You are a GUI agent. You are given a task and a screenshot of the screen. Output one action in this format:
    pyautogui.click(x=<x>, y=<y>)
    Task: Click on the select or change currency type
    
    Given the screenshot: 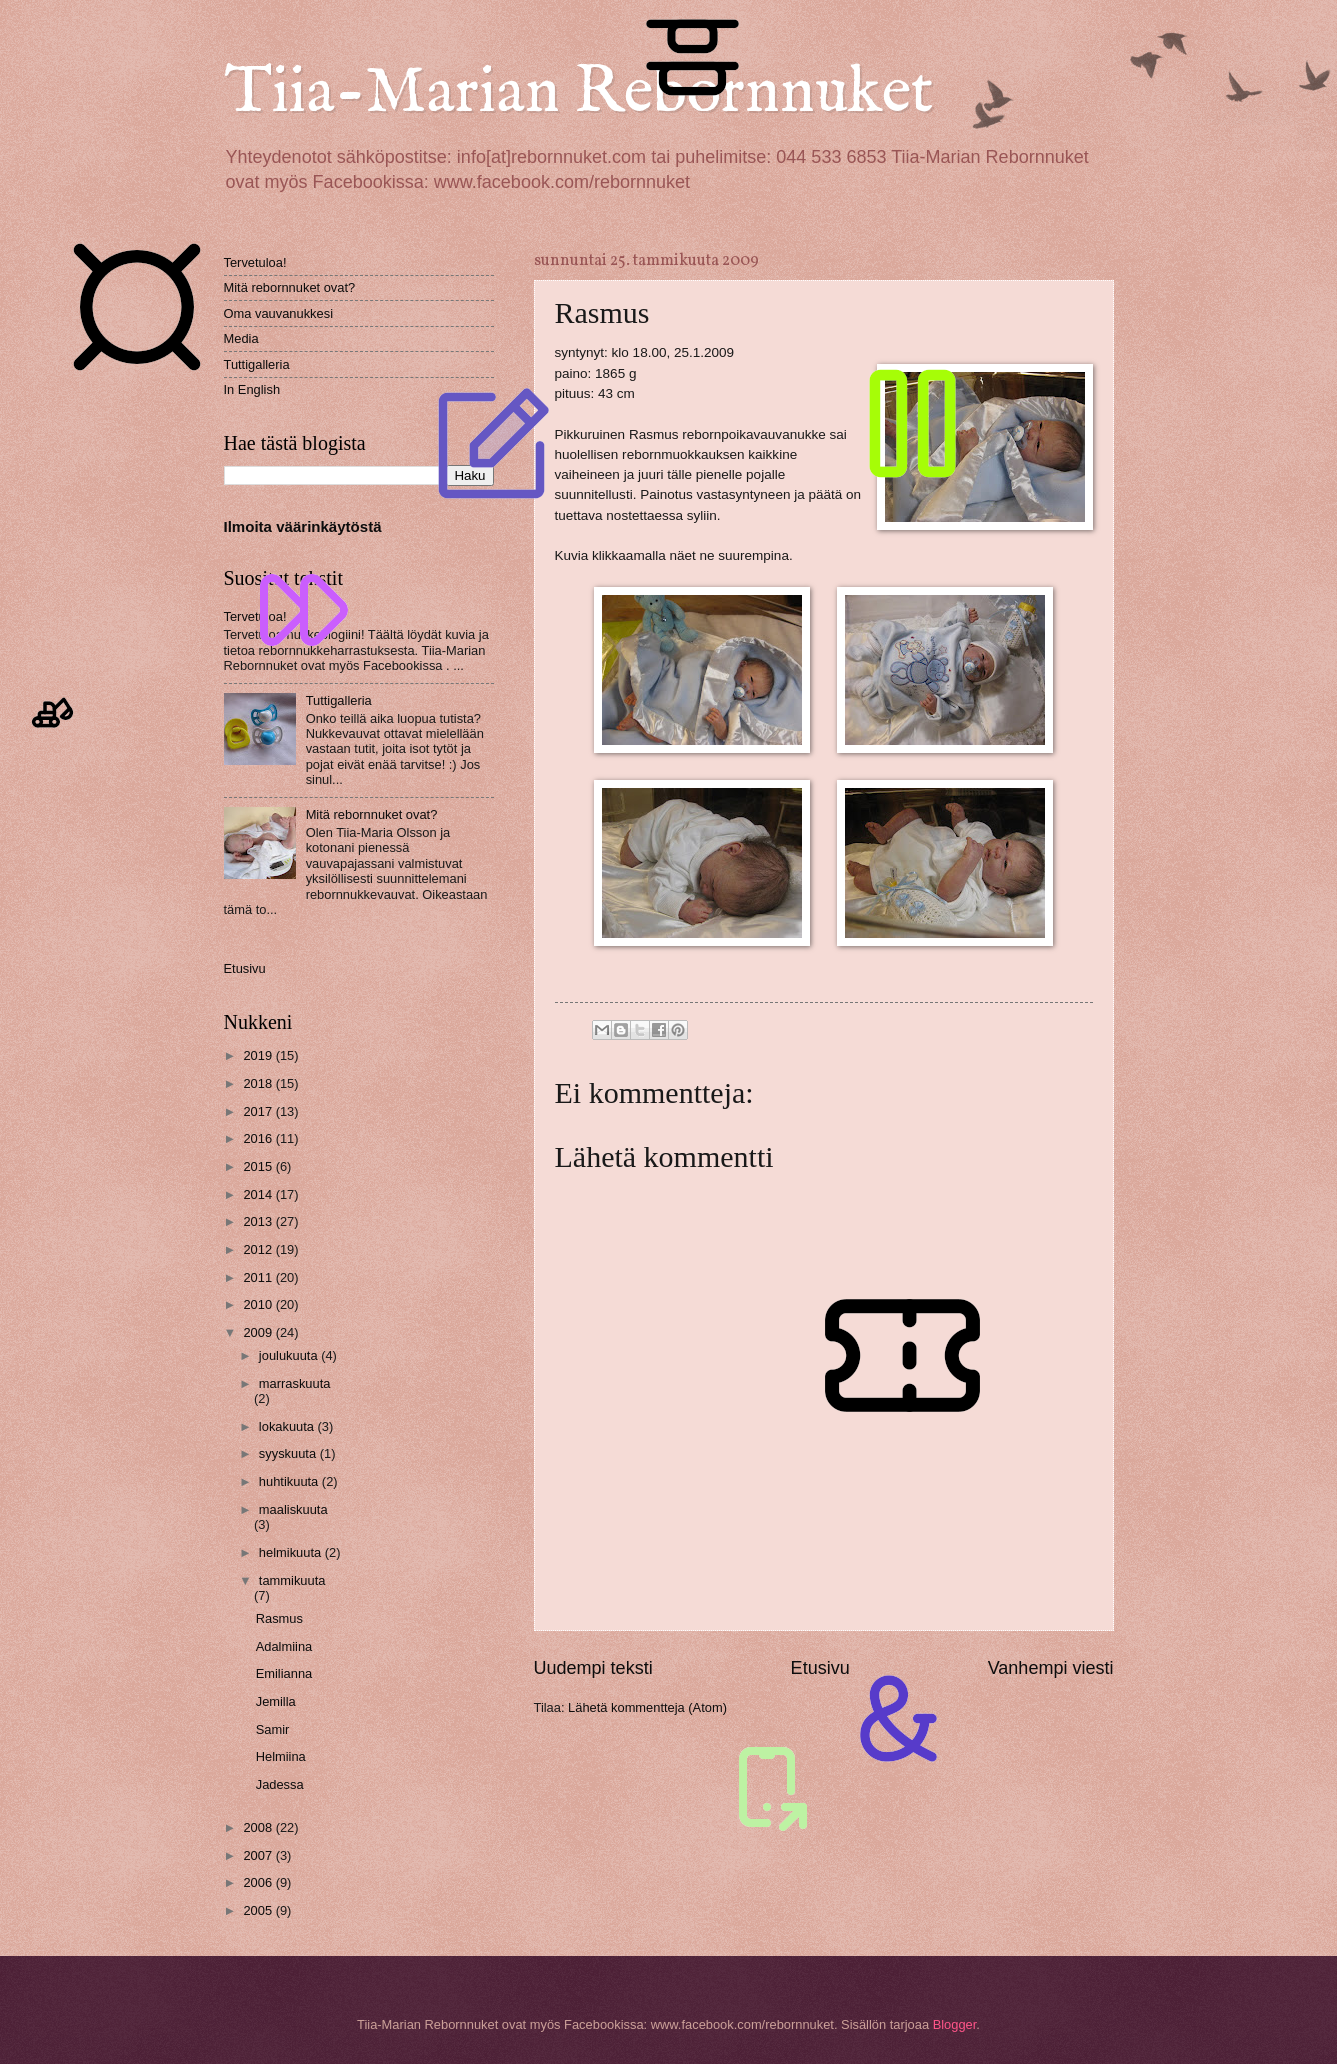 What is the action you would take?
    pyautogui.click(x=137, y=307)
    